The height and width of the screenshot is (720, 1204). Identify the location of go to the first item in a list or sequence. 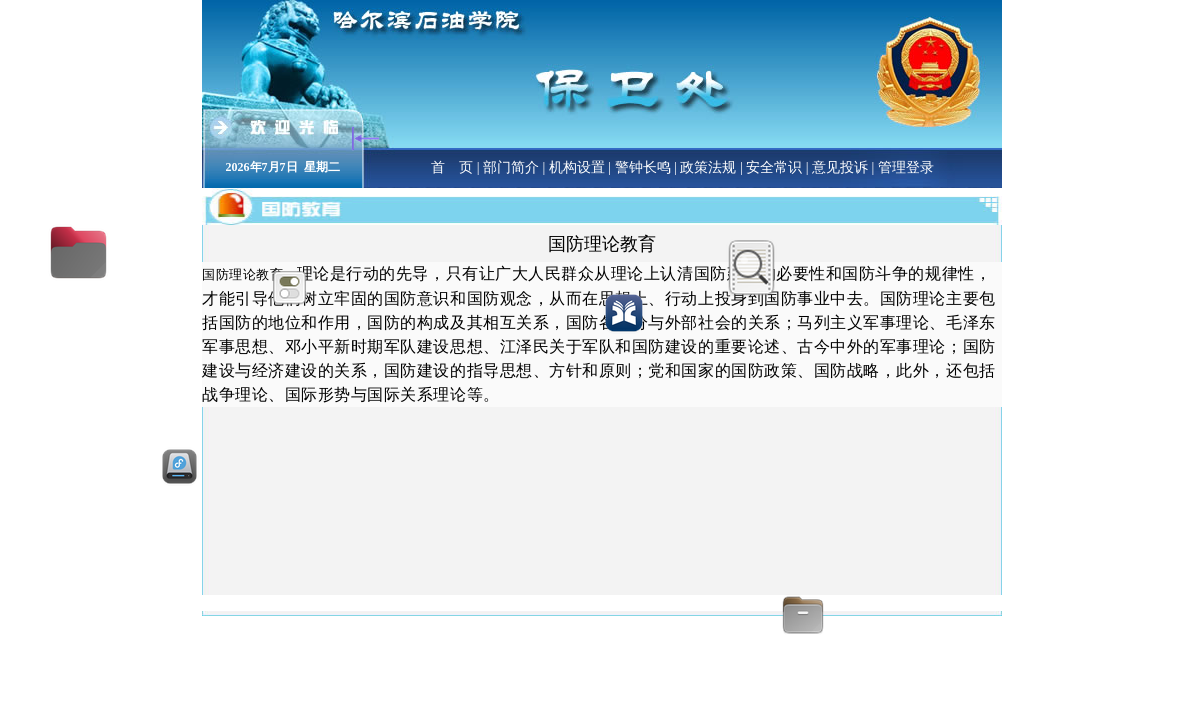
(365, 138).